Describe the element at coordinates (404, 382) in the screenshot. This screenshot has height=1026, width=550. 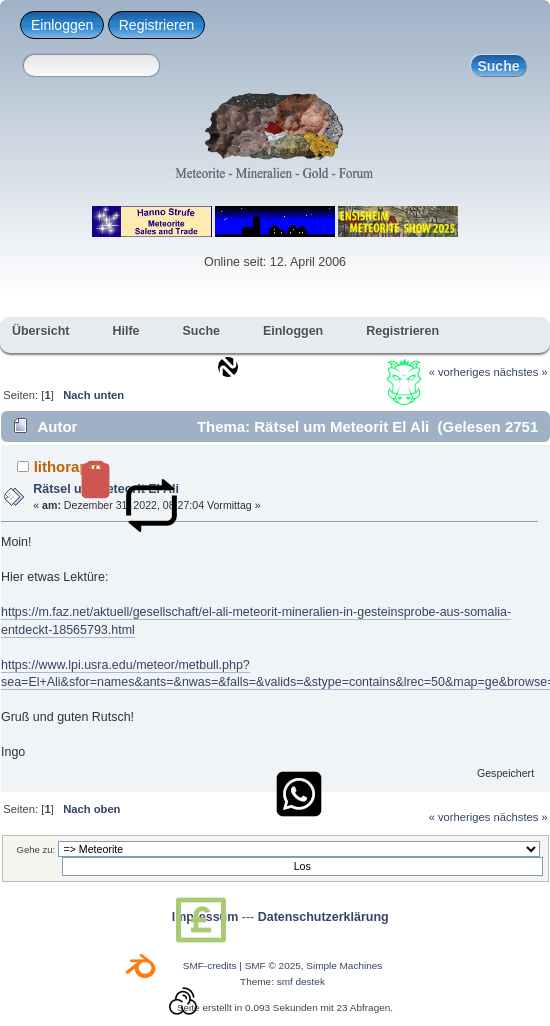
I see `grunt javascript task runner logo` at that location.